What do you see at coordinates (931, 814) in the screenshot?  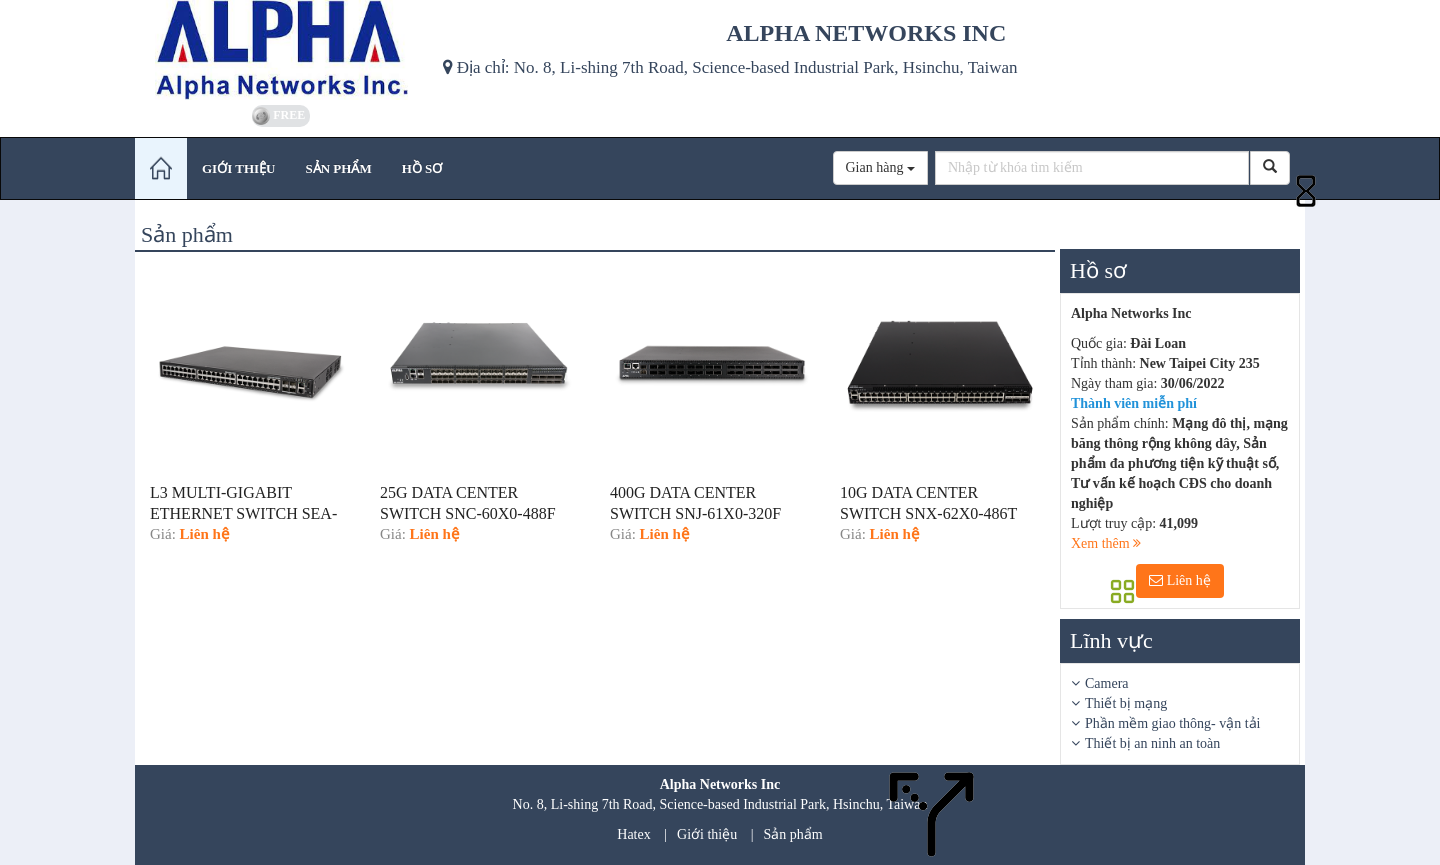 I see `take alternate route to the right` at bounding box center [931, 814].